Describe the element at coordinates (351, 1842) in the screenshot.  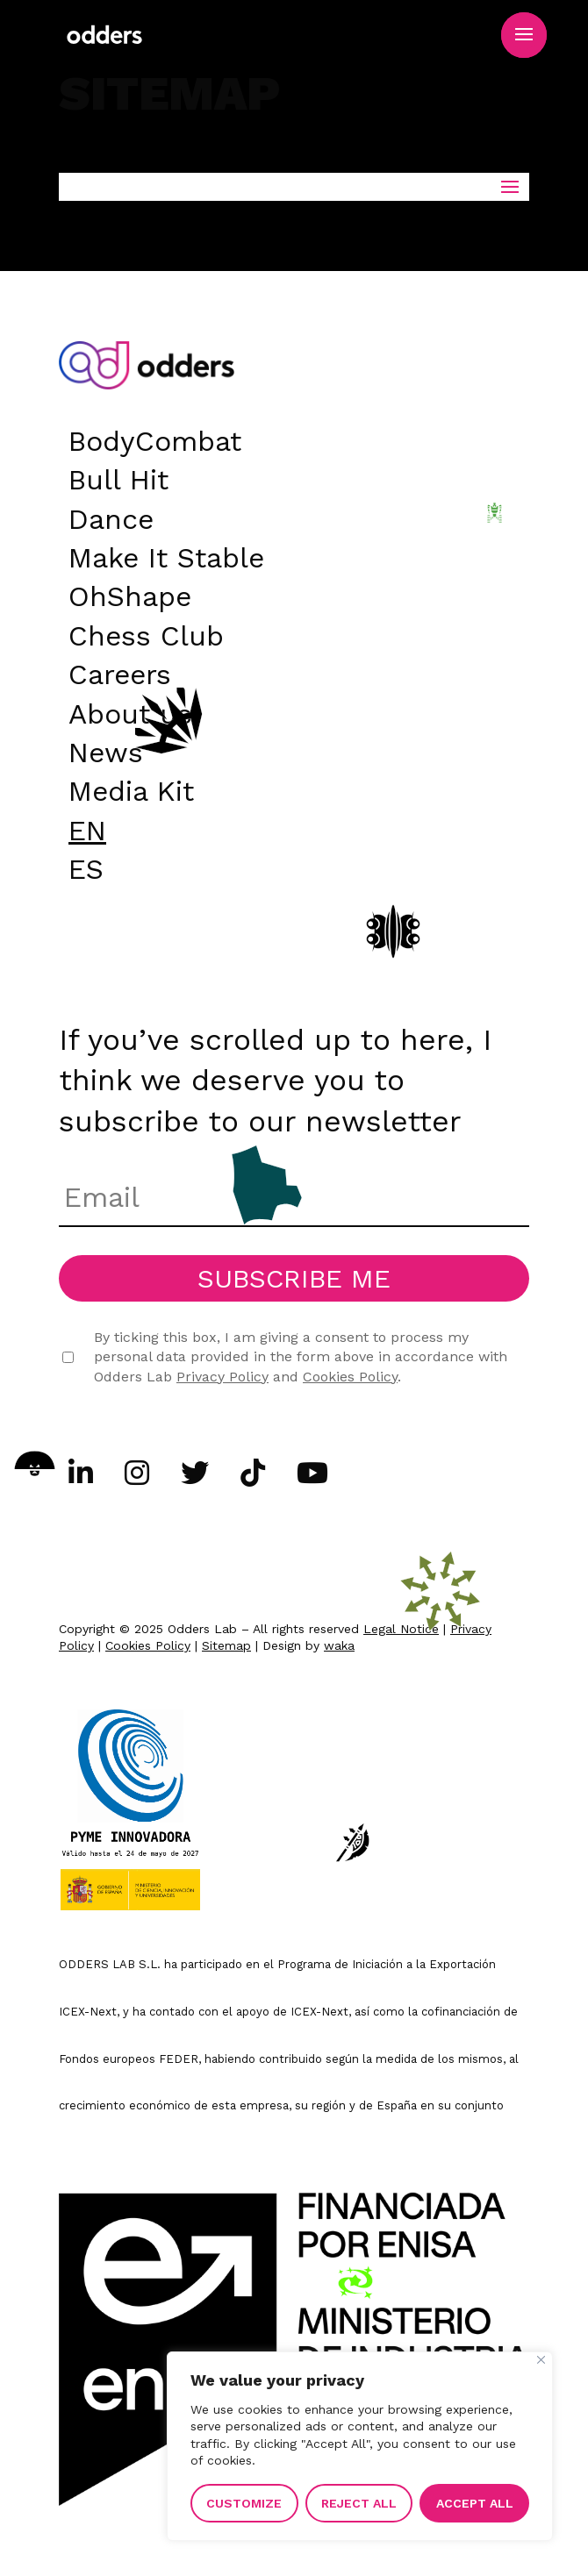
I see `select warrior or berserker class` at that location.